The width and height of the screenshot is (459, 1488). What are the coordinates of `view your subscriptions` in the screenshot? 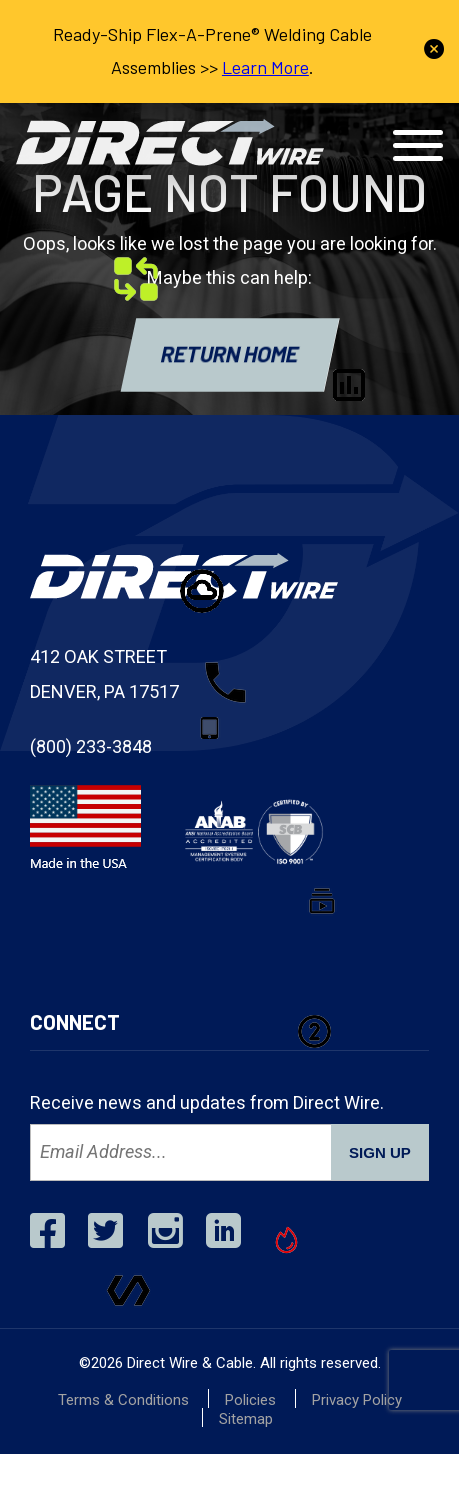 It's located at (322, 901).